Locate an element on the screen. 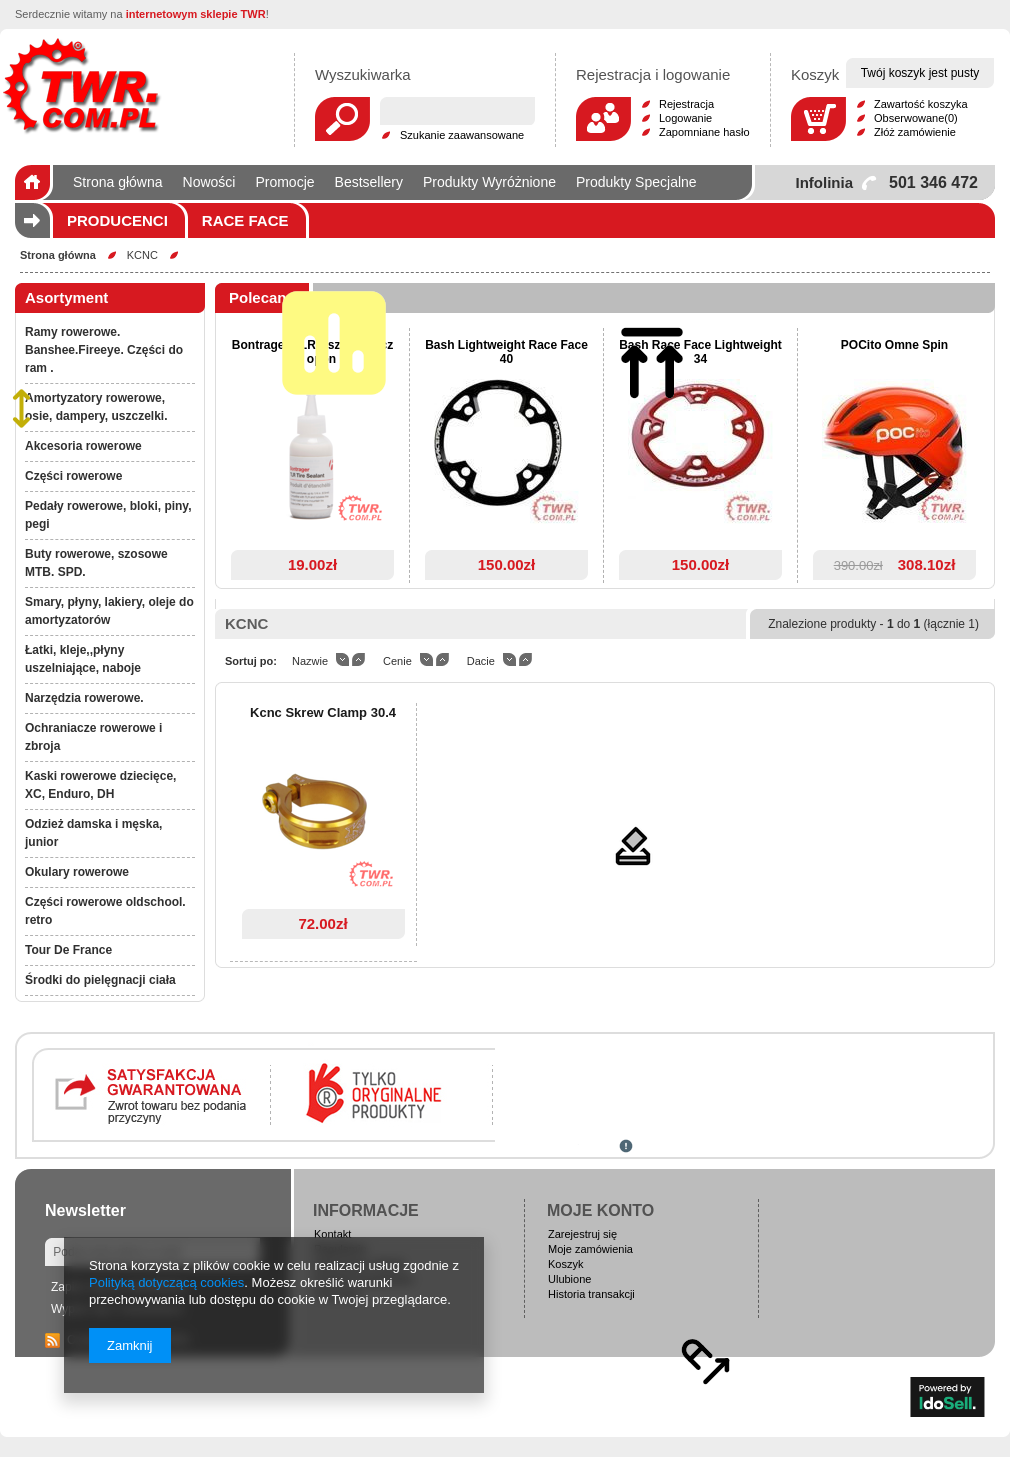  change text orientation or direction is located at coordinates (705, 1360).